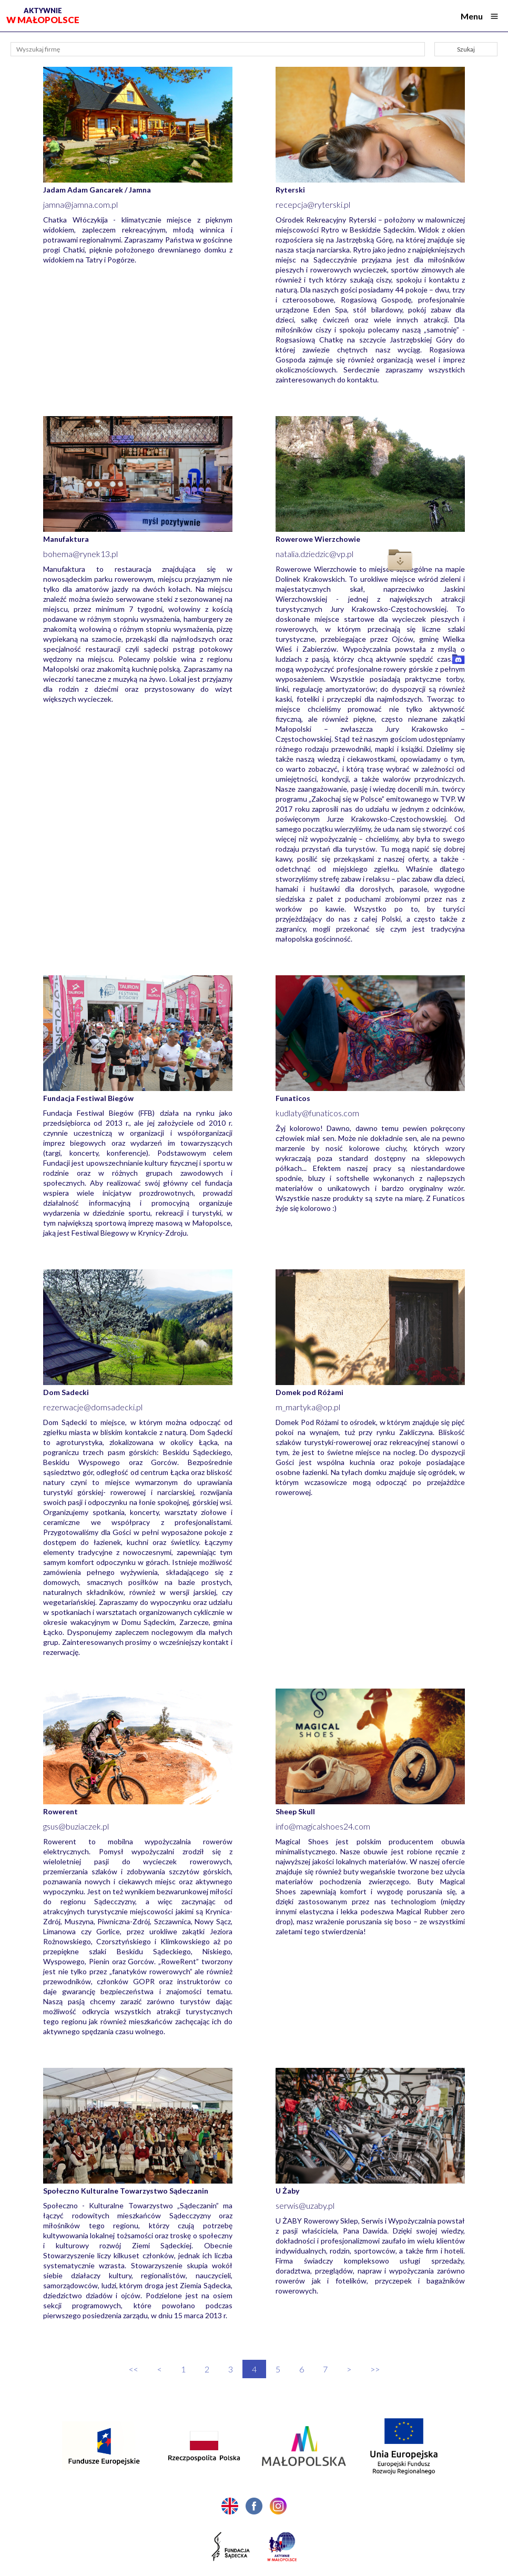 This screenshot has width=508, height=2576. Describe the element at coordinates (400, 561) in the screenshot. I see `access your downloads folder` at that location.